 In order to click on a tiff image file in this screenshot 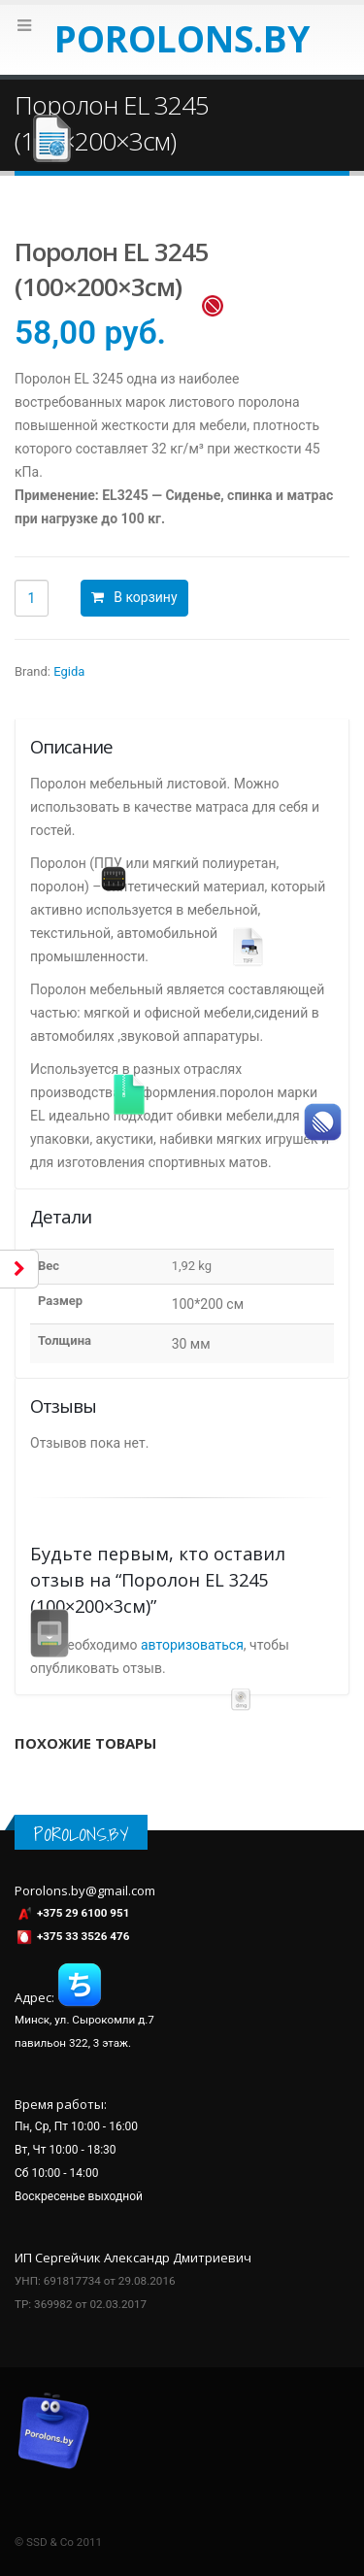, I will do `click(248, 947)`.